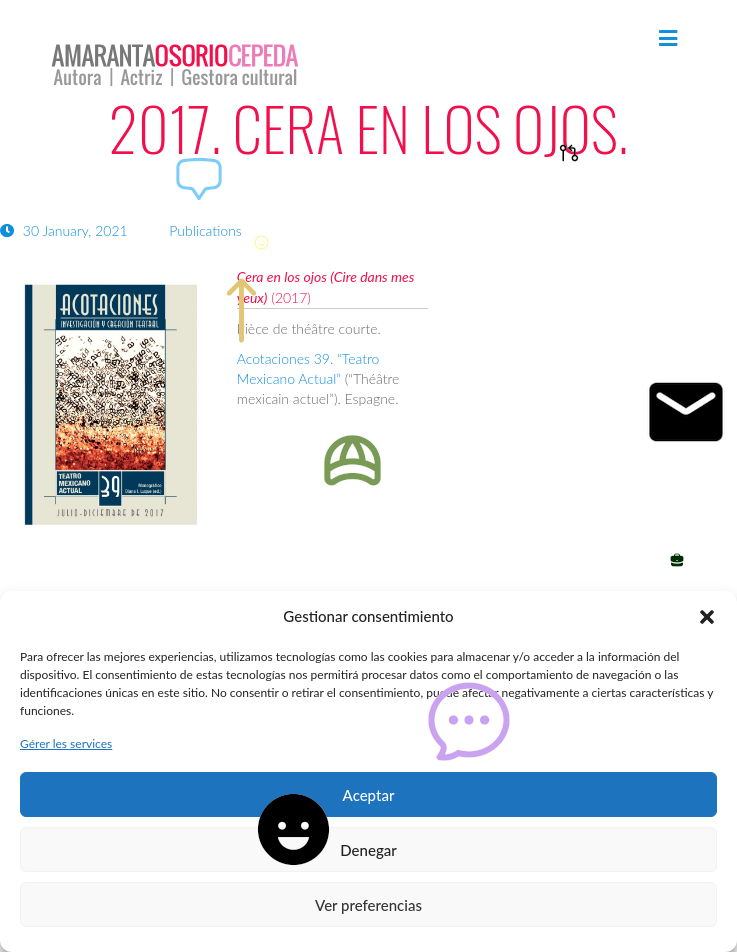 This screenshot has height=952, width=737. What do you see at coordinates (677, 560) in the screenshot?
I see `access work or business documents` at bounding box center [677, 560].